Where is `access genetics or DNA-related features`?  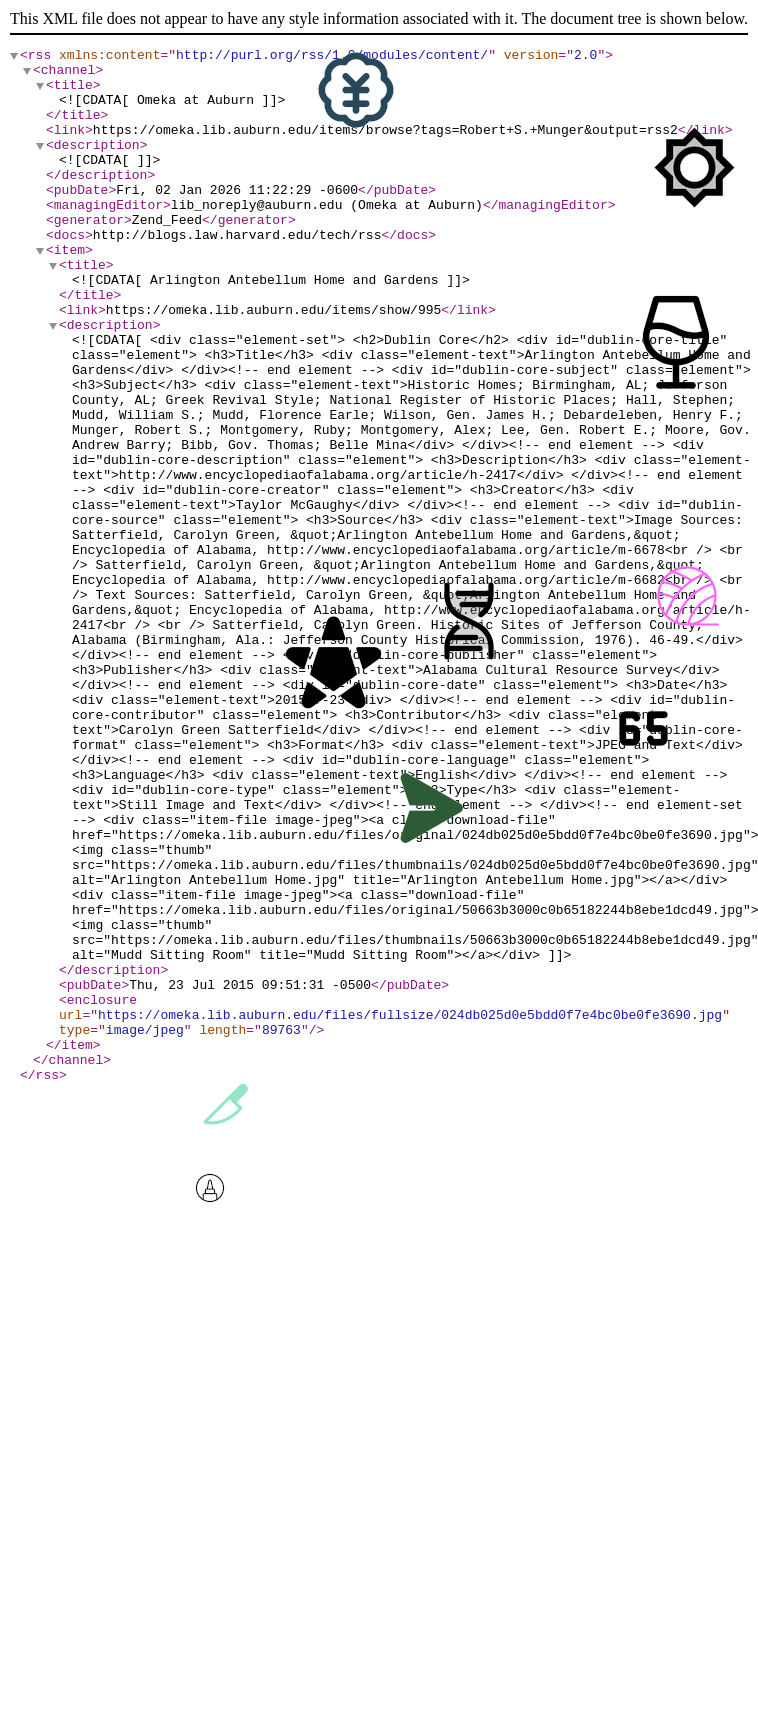
access genetics or DNA-related features is located at coordinates (469, 621).